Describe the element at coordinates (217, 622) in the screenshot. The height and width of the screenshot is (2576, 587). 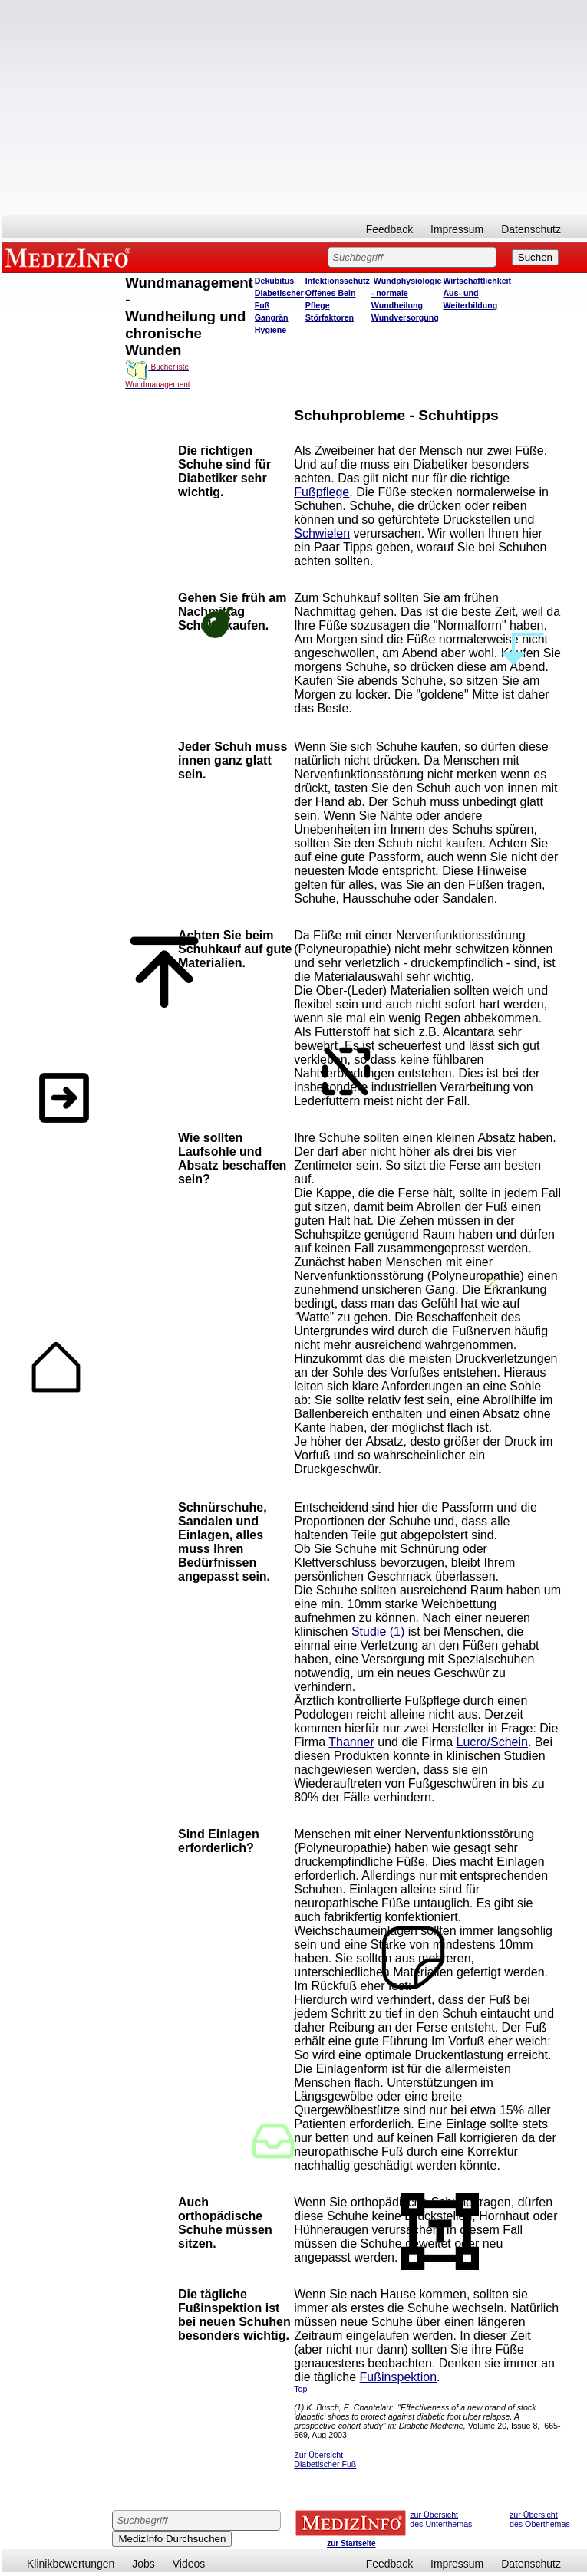
I see `delete all data or perform destructive action` at that location.